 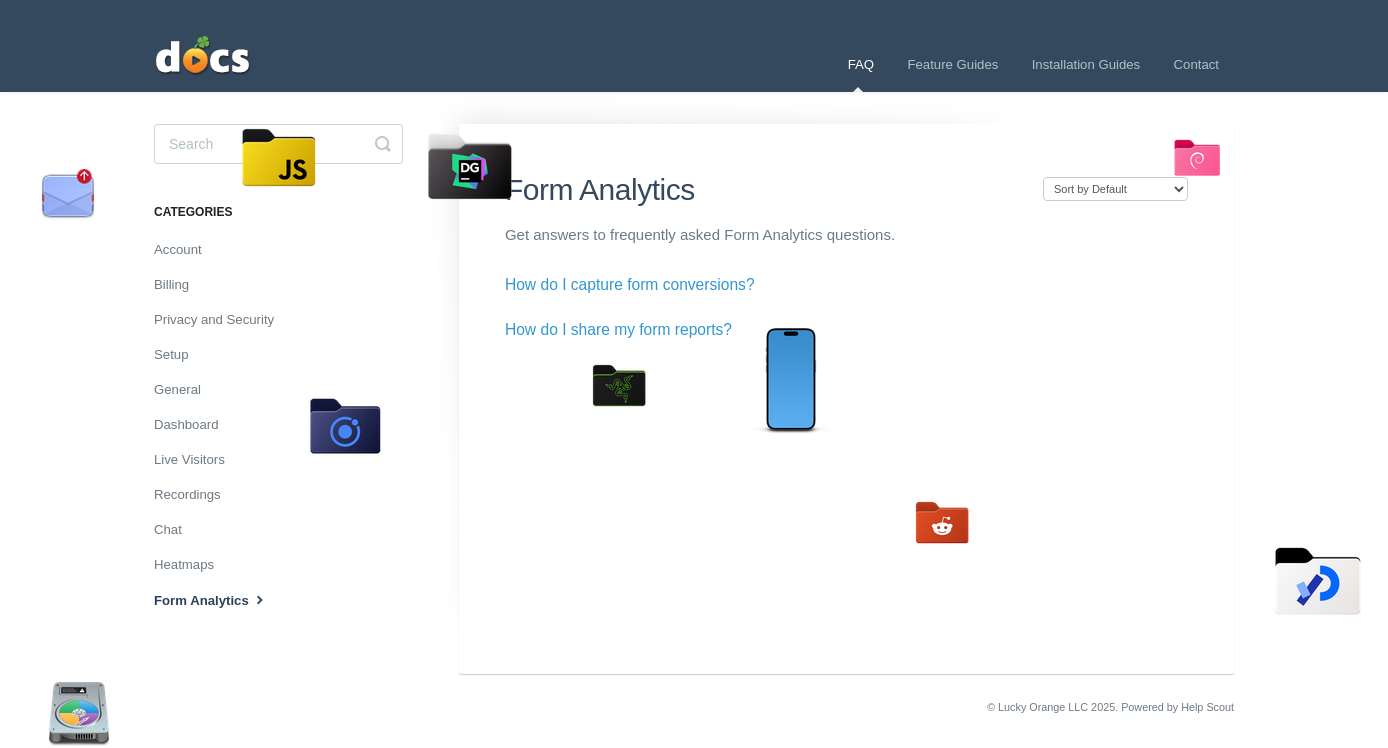 I want to click on iPhone 14 Pro device icon, so click(x=791, y=381).